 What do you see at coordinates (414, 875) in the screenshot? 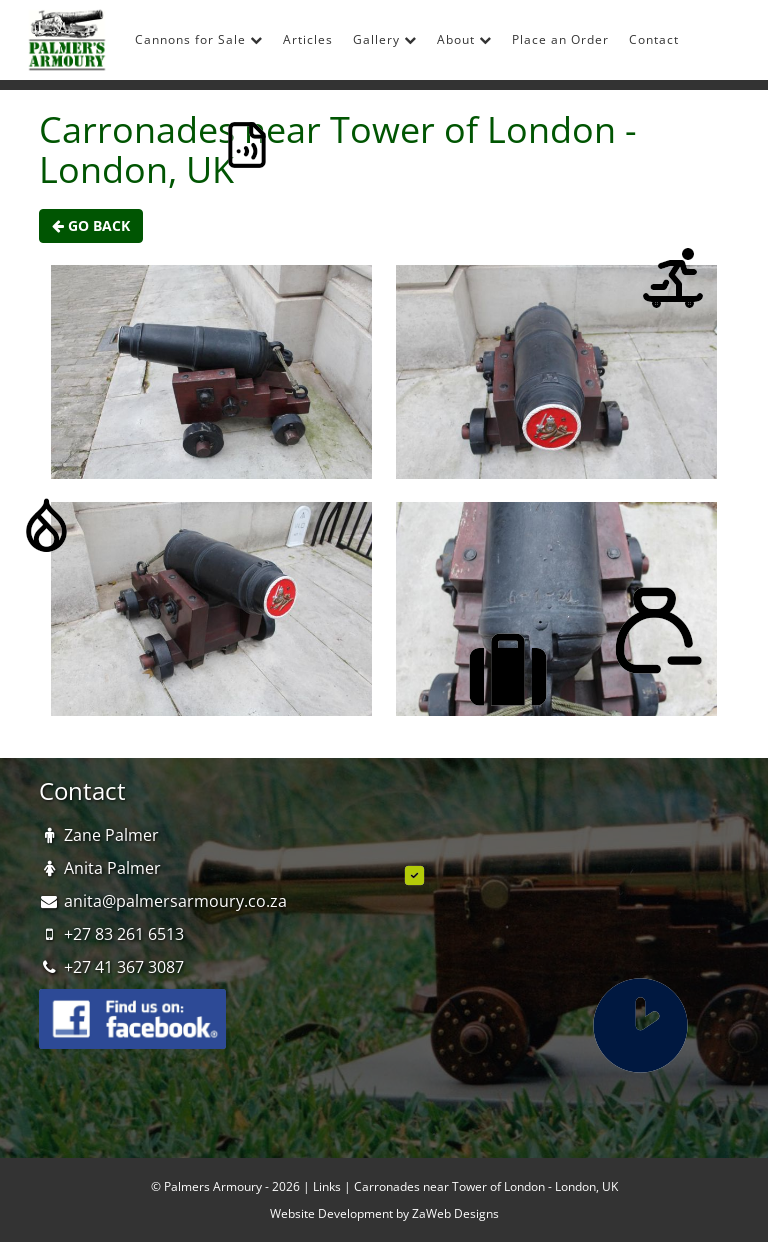
I see `mark task as complete` at bounding box center [414, 875].